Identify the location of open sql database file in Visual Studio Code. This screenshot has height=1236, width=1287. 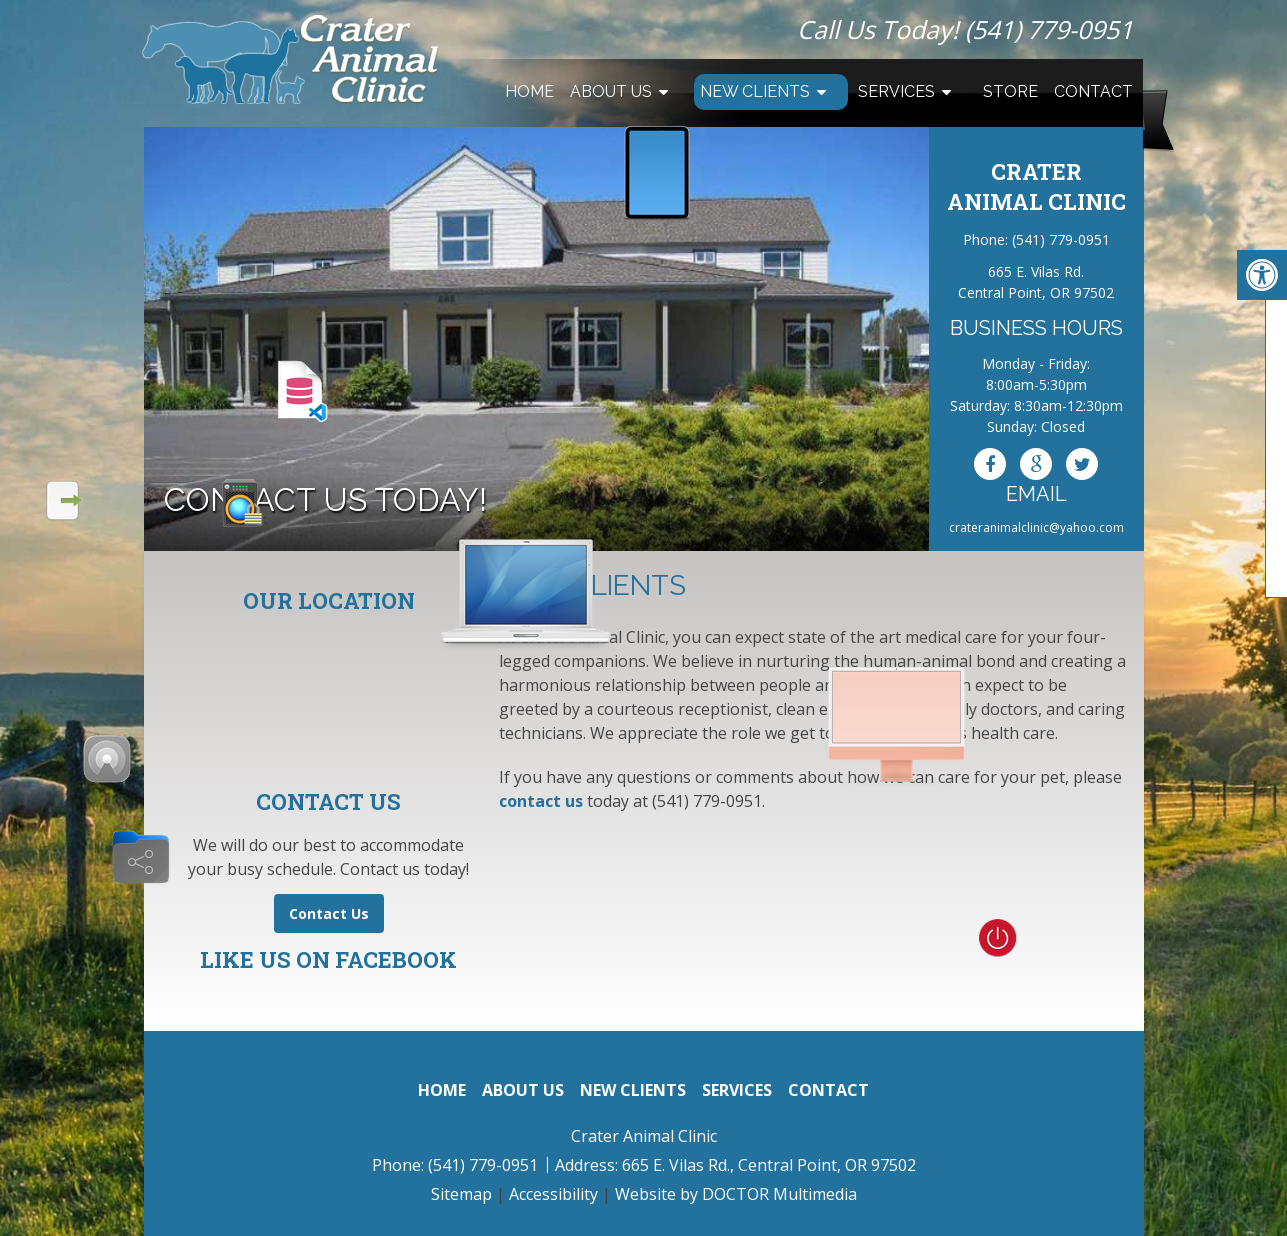
(300, 391).